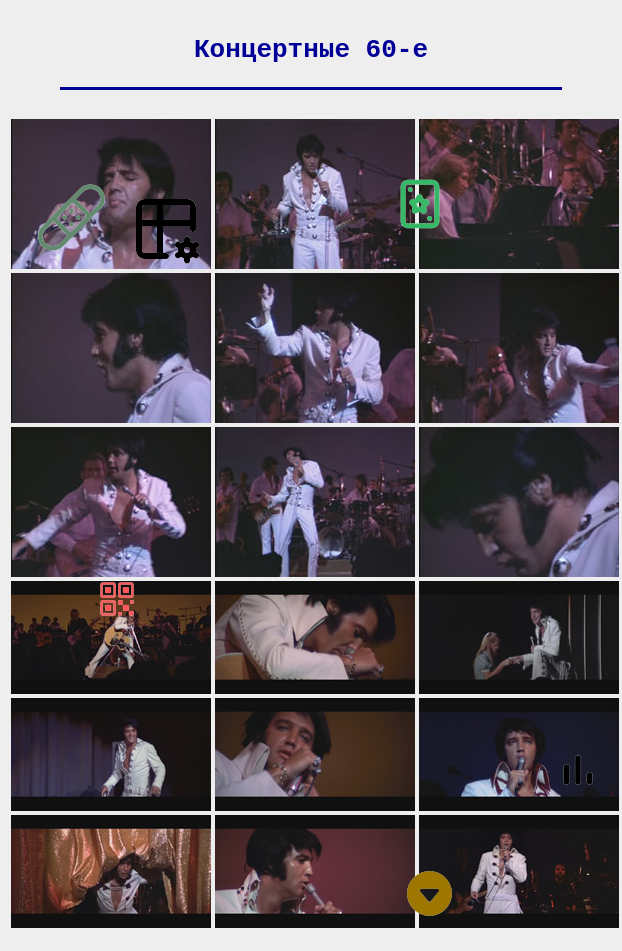 The width and height of the screenshot is (622, 951). What do you see at coordinates (429, 893) in the screenshot?
I see `expand dropdown menu` at bounding box center [429, 893].